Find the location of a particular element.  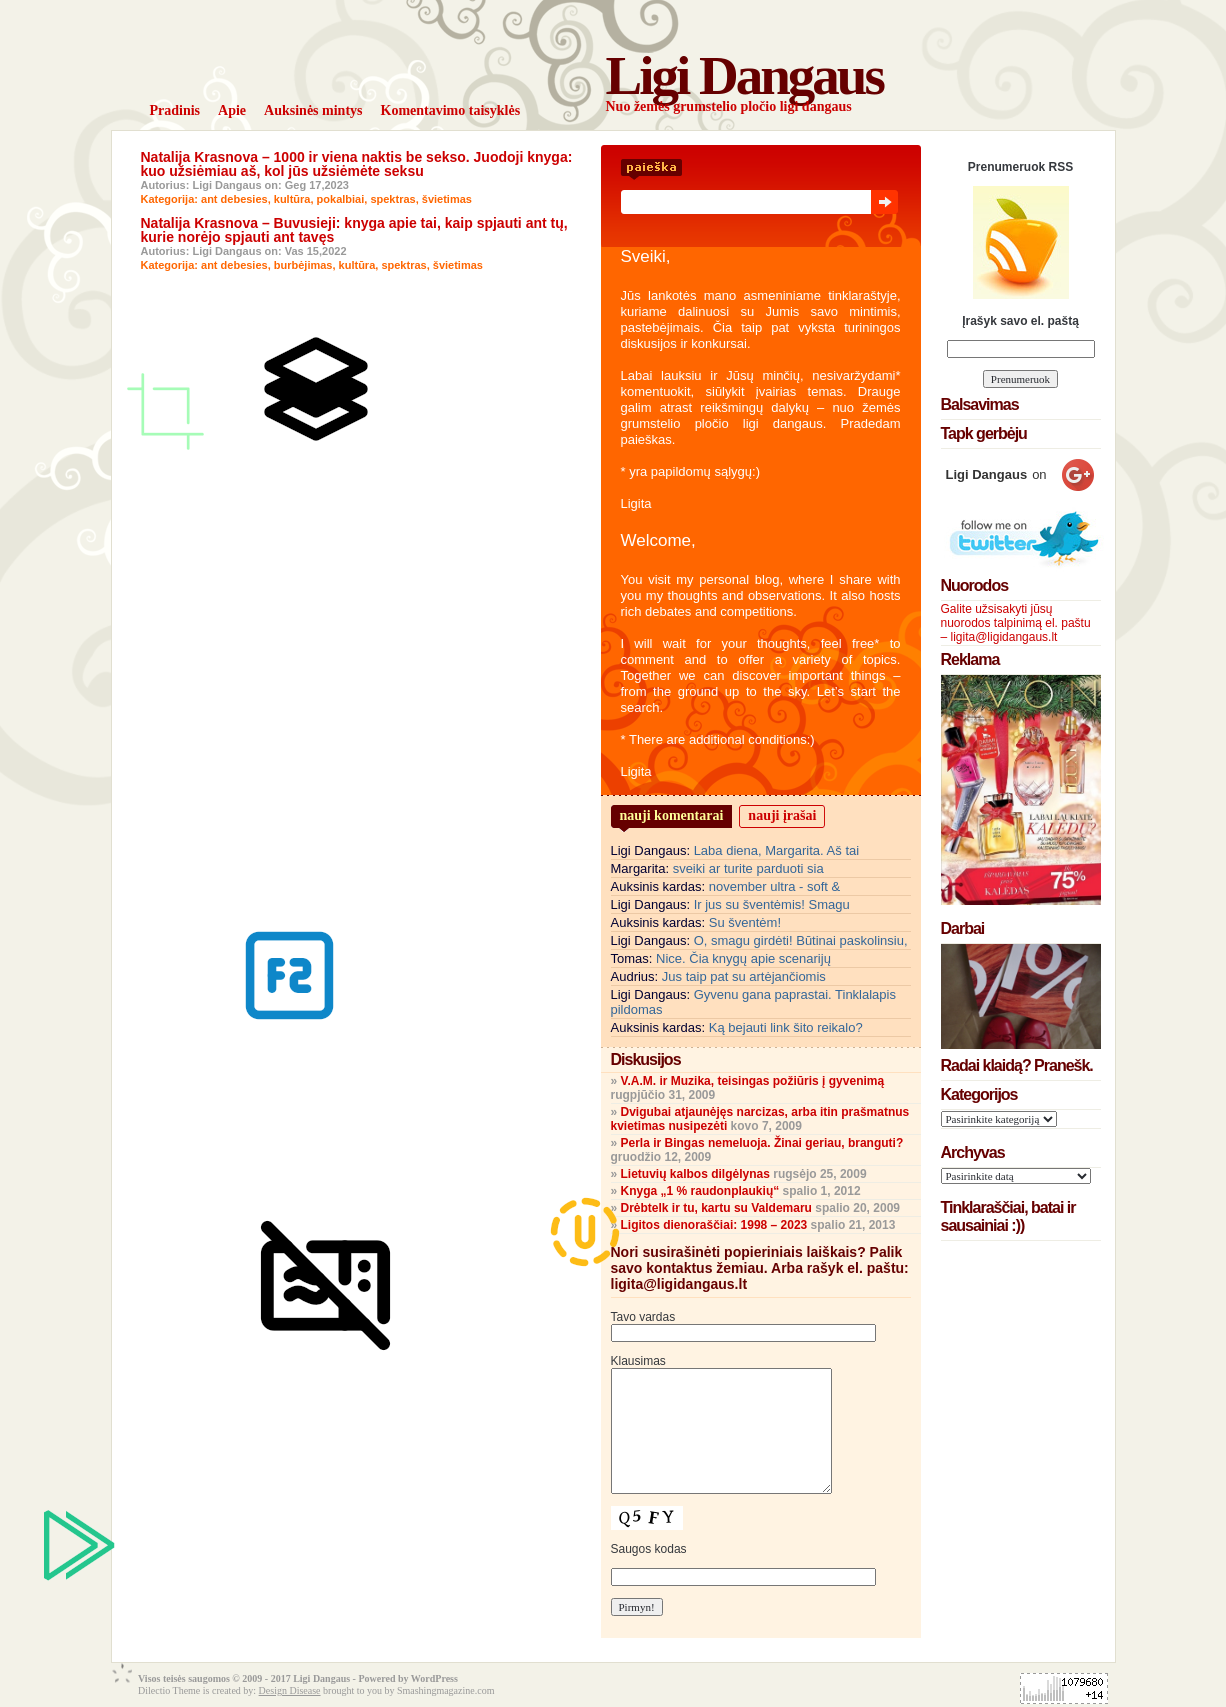

toggle F2 function key shortcut is located at coordinates (289, 975).